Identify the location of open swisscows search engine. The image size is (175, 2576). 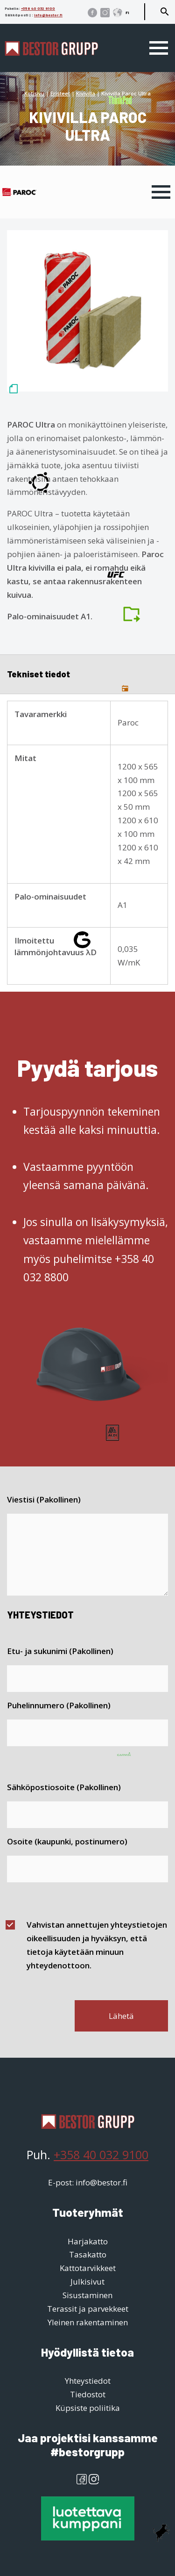
(161, 2532).